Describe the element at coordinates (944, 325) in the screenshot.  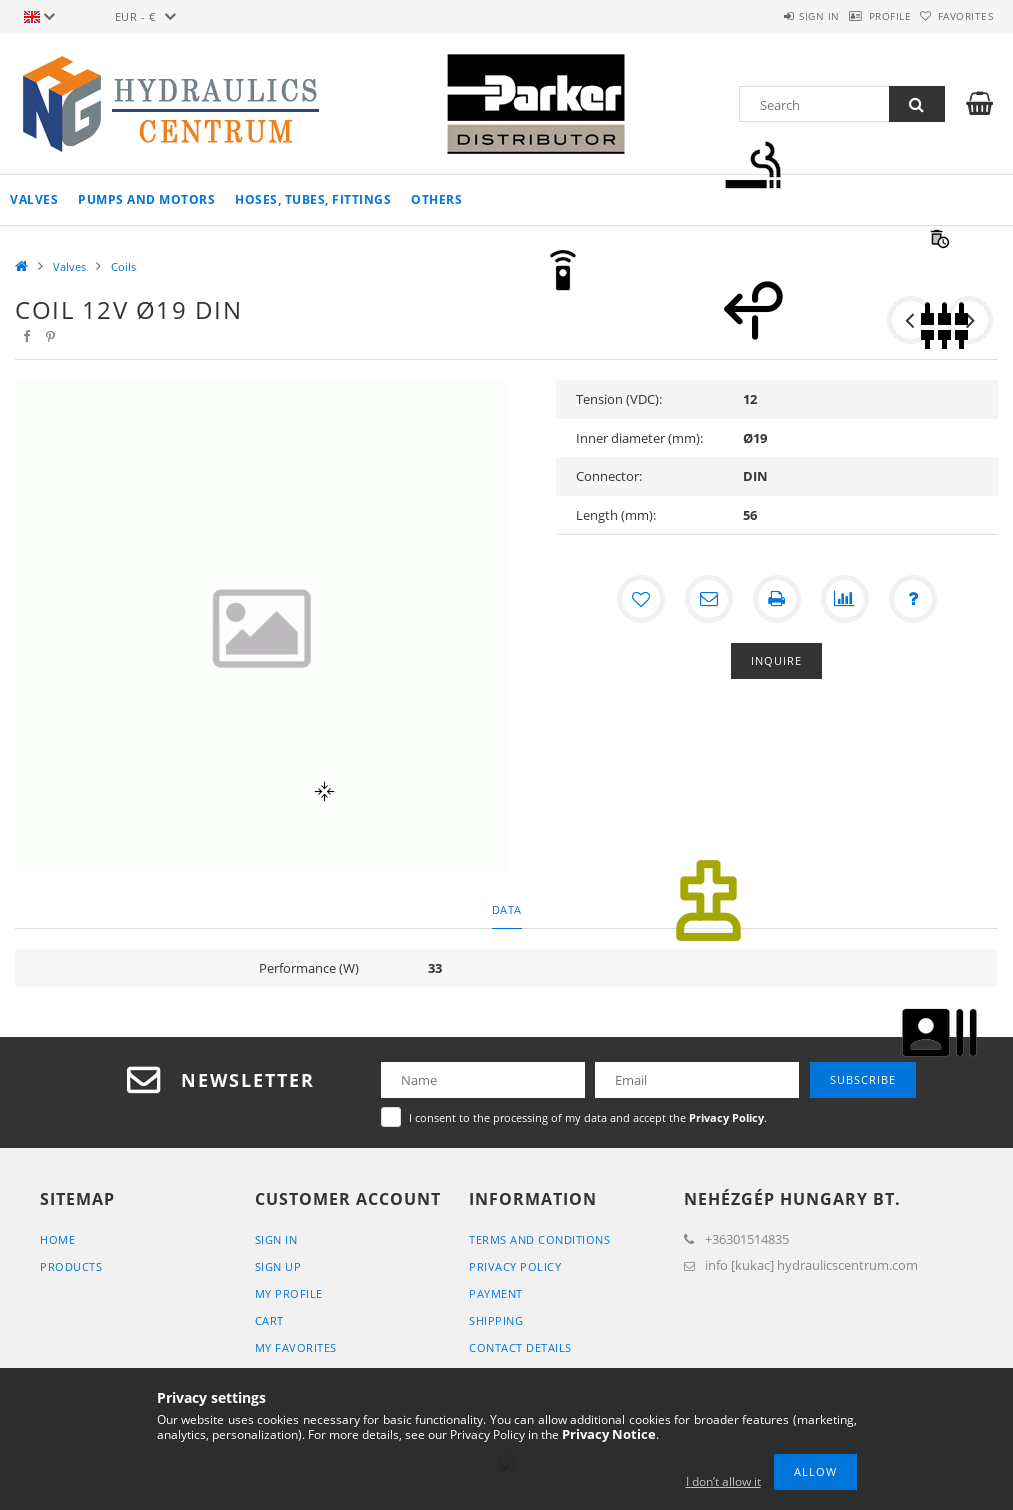
I see `configure audio/video input connections` at that location.